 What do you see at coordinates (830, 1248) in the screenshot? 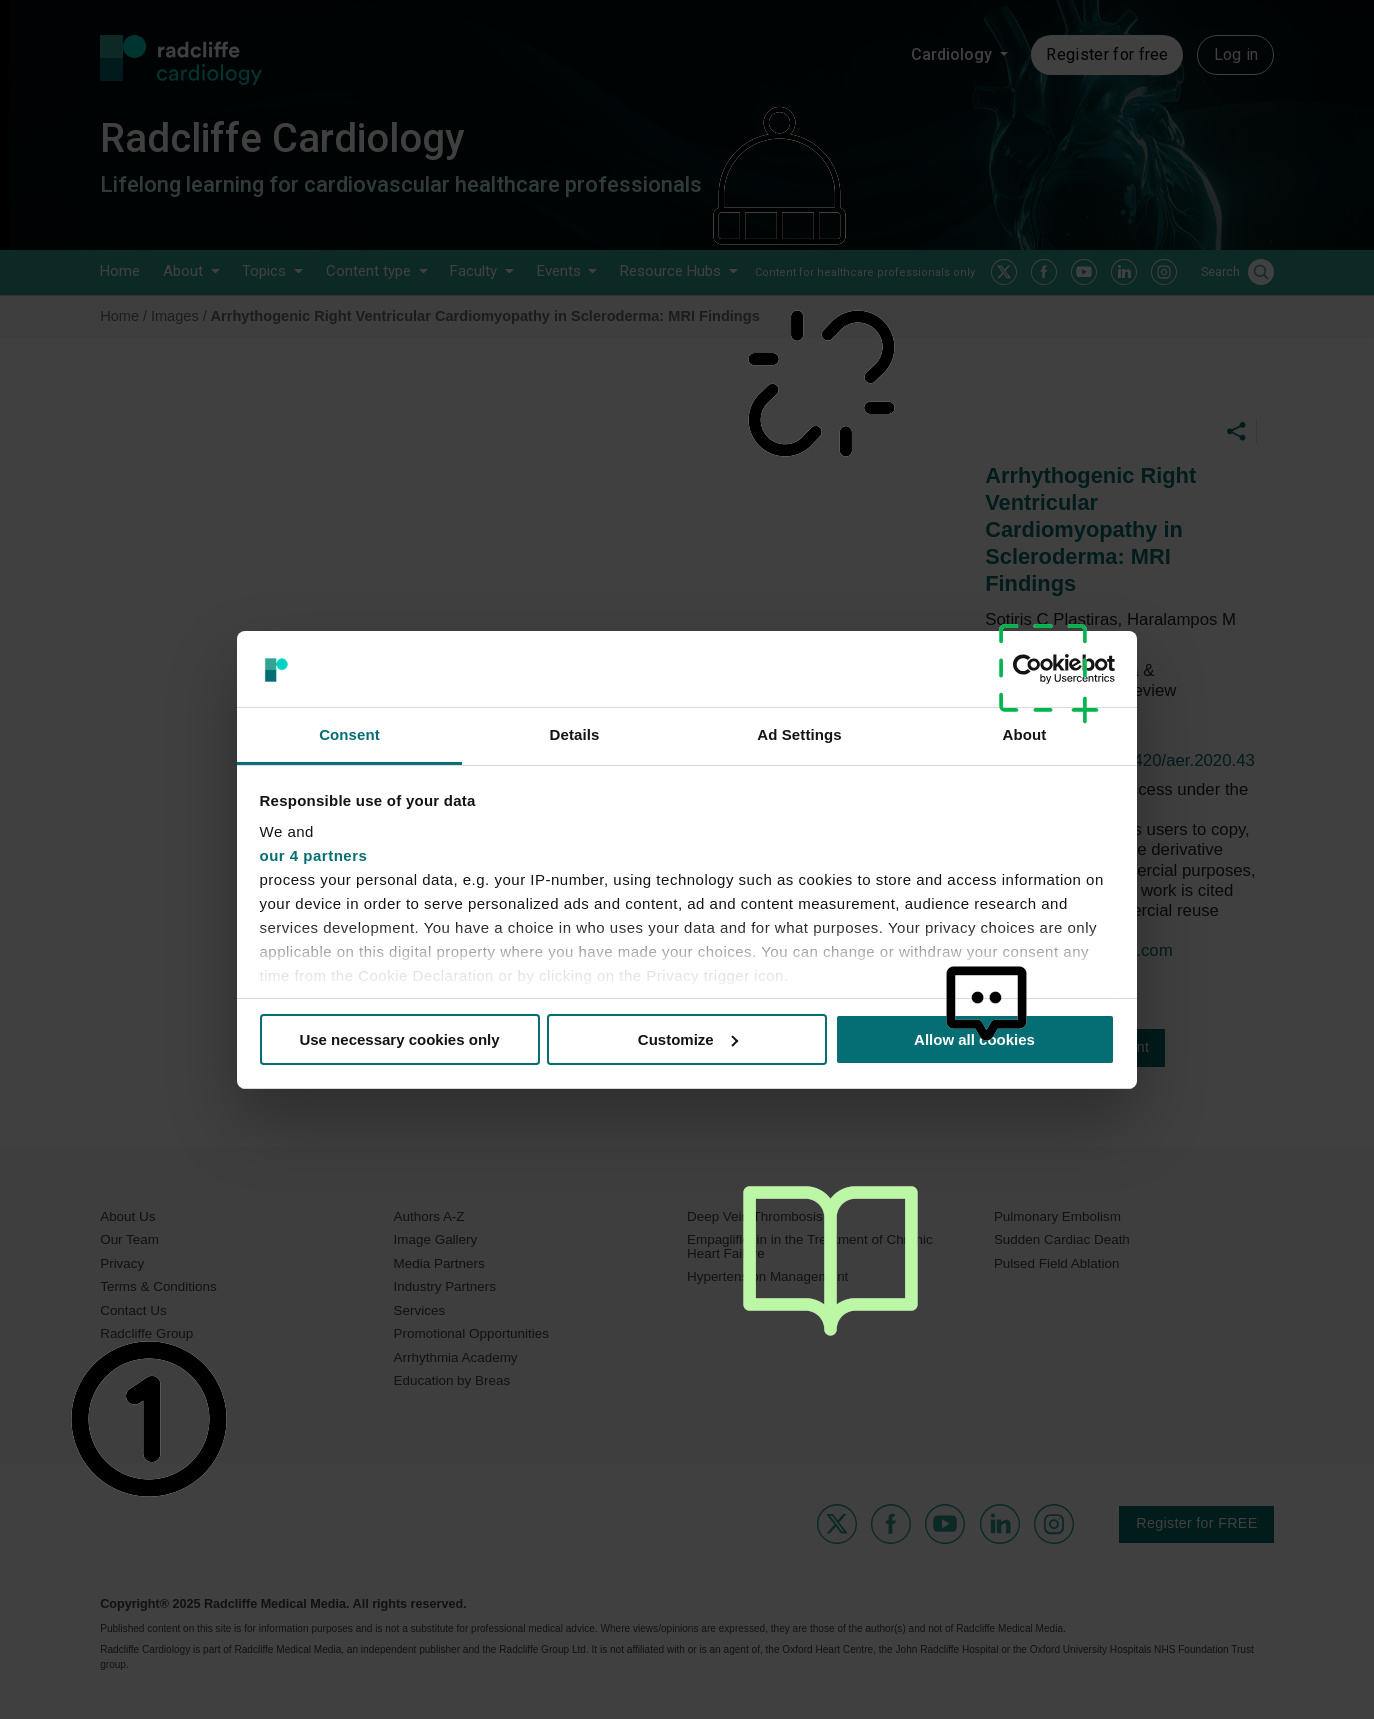
I see `open reading mode or e-reader` at bounding box center [830, 1248].